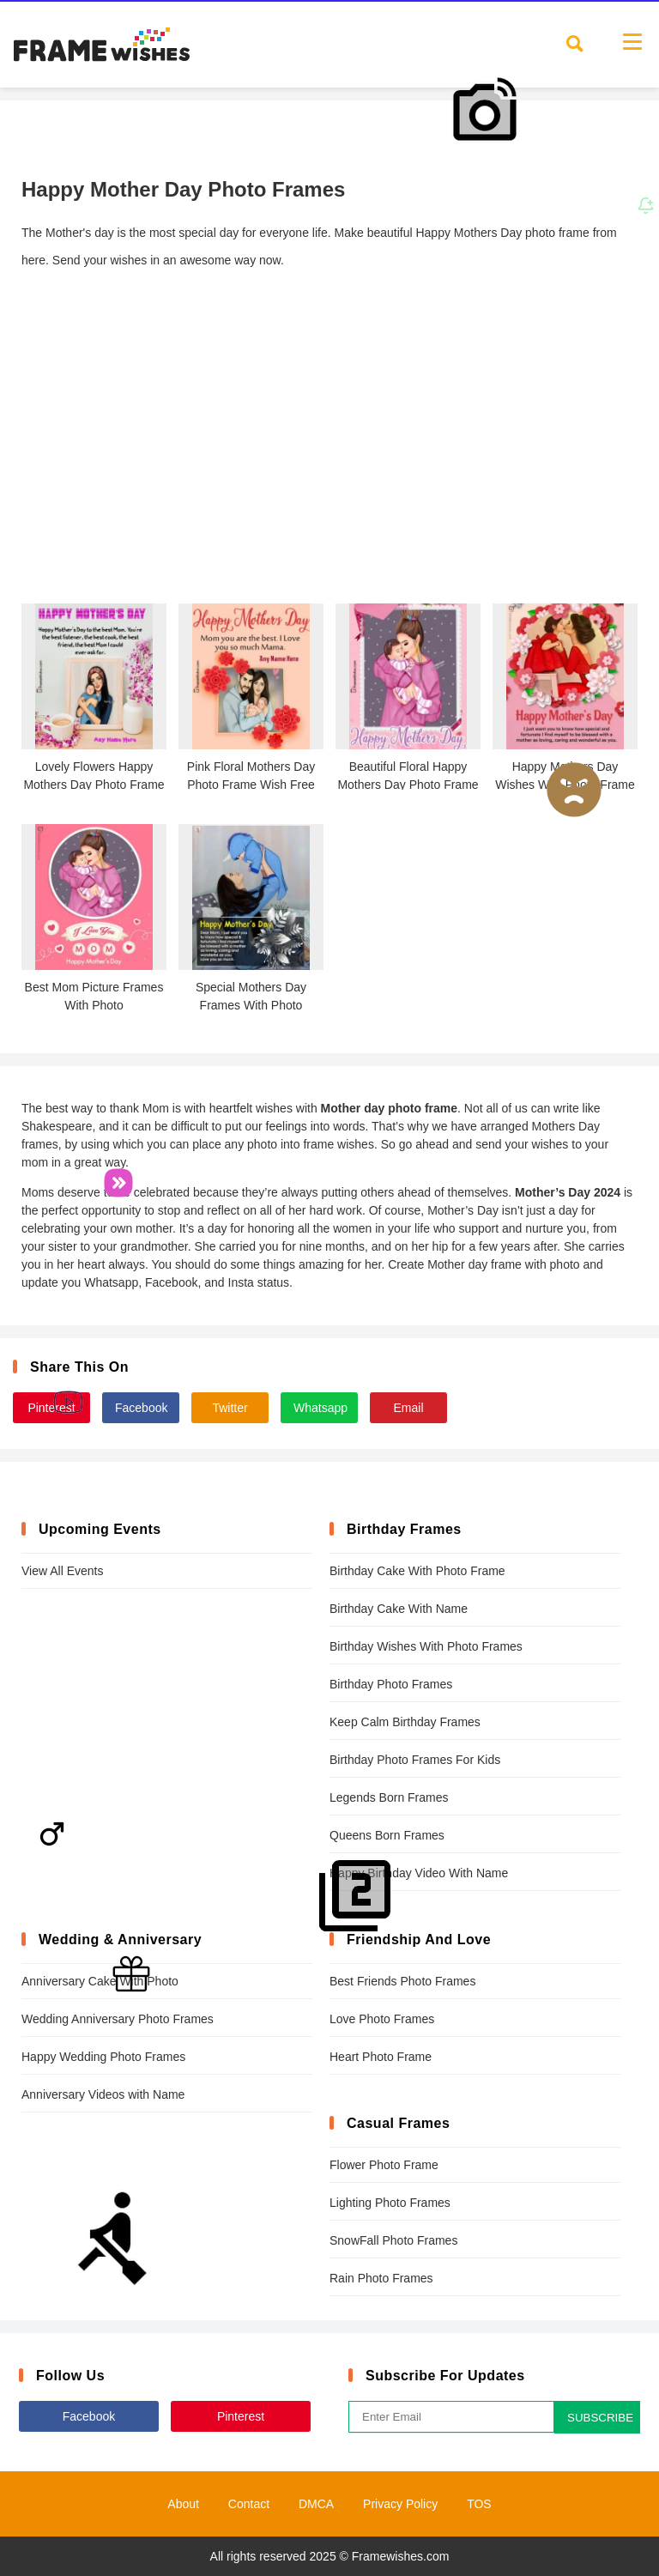 This screenshot has height=2576, width=659. I want to click on select angry mood or emotion, so click(574, 790).